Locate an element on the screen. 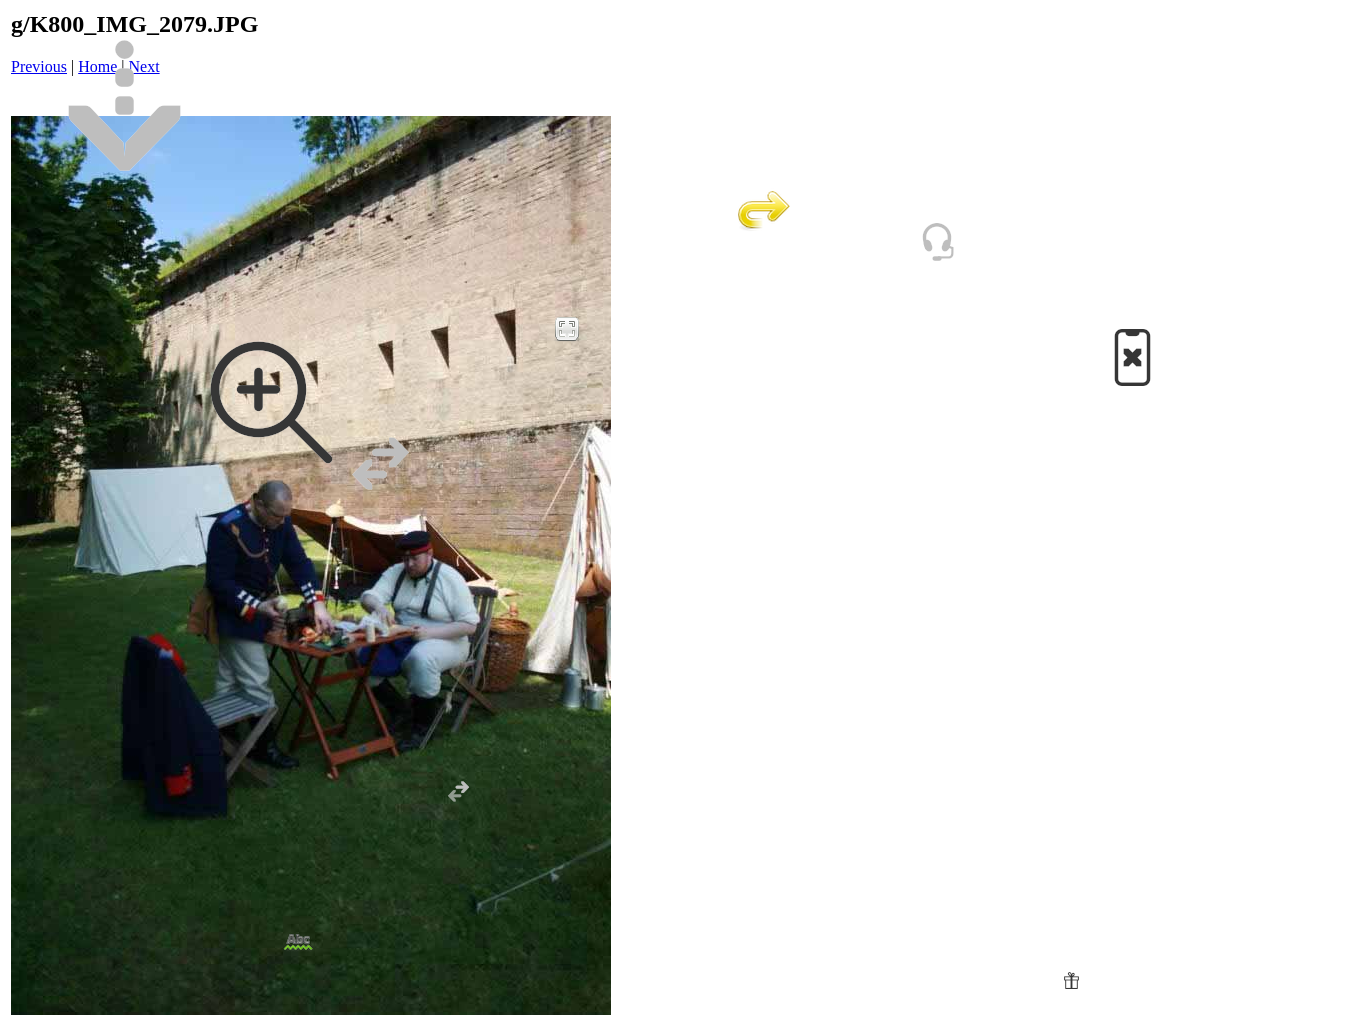 The height and width of the screenshot is (1026, 1349). disconnect or unlink a paired device is located at coordinates (1132, 357).